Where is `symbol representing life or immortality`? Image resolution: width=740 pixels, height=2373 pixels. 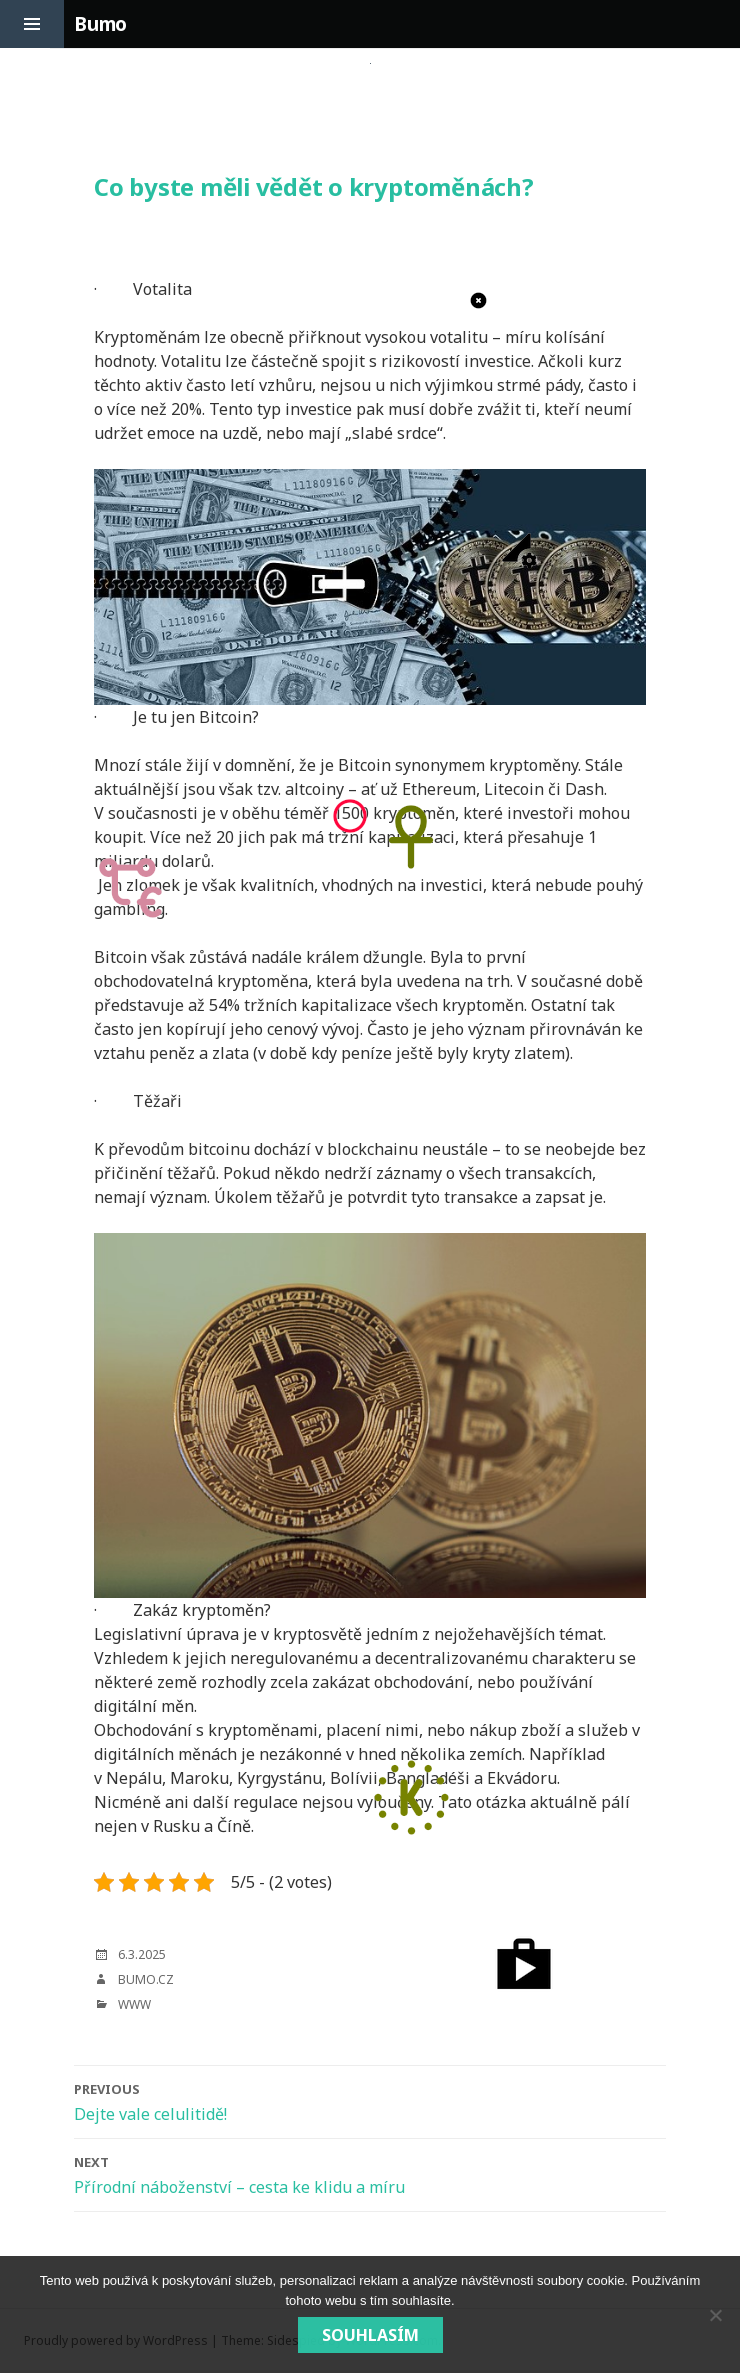 symbol representing life or immortality is located at coordinates (411, 837).